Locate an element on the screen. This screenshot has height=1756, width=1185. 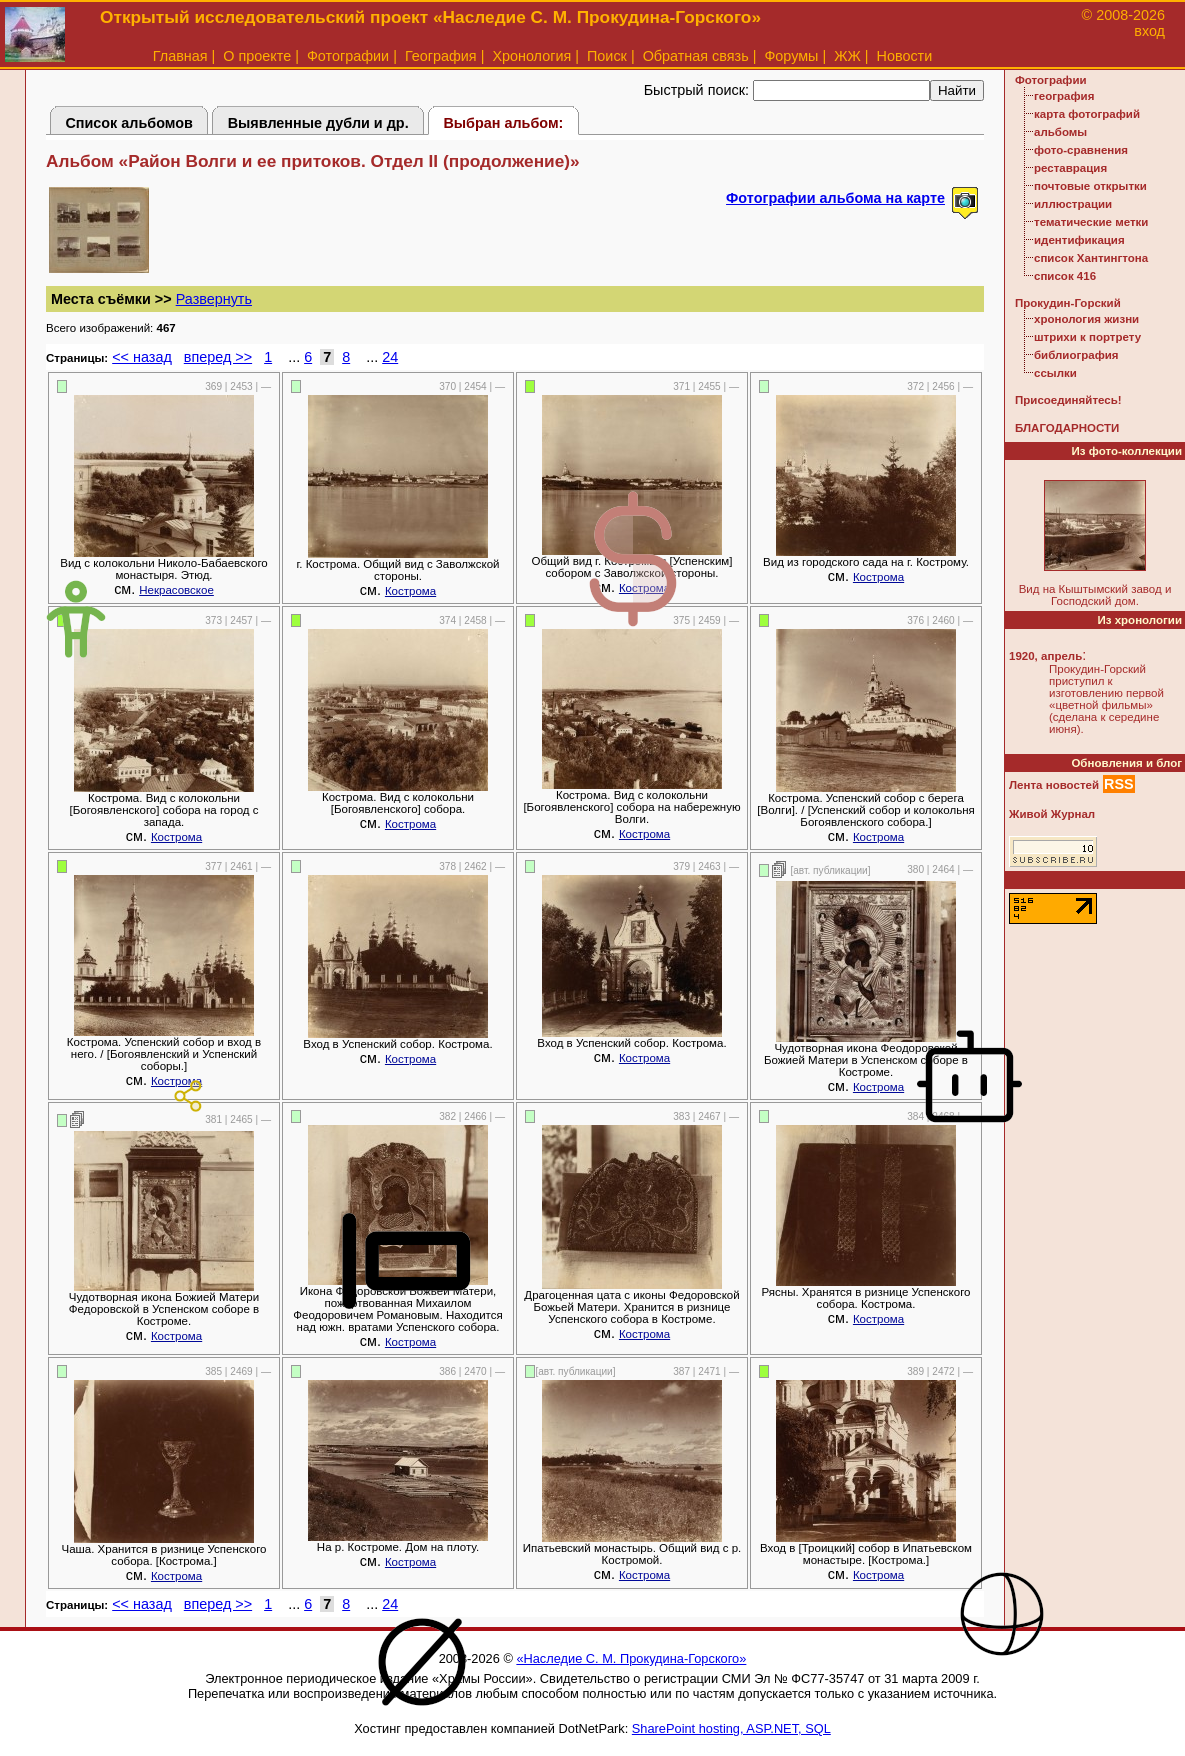
align text or content to the left is located at coordinates (404, 1261).